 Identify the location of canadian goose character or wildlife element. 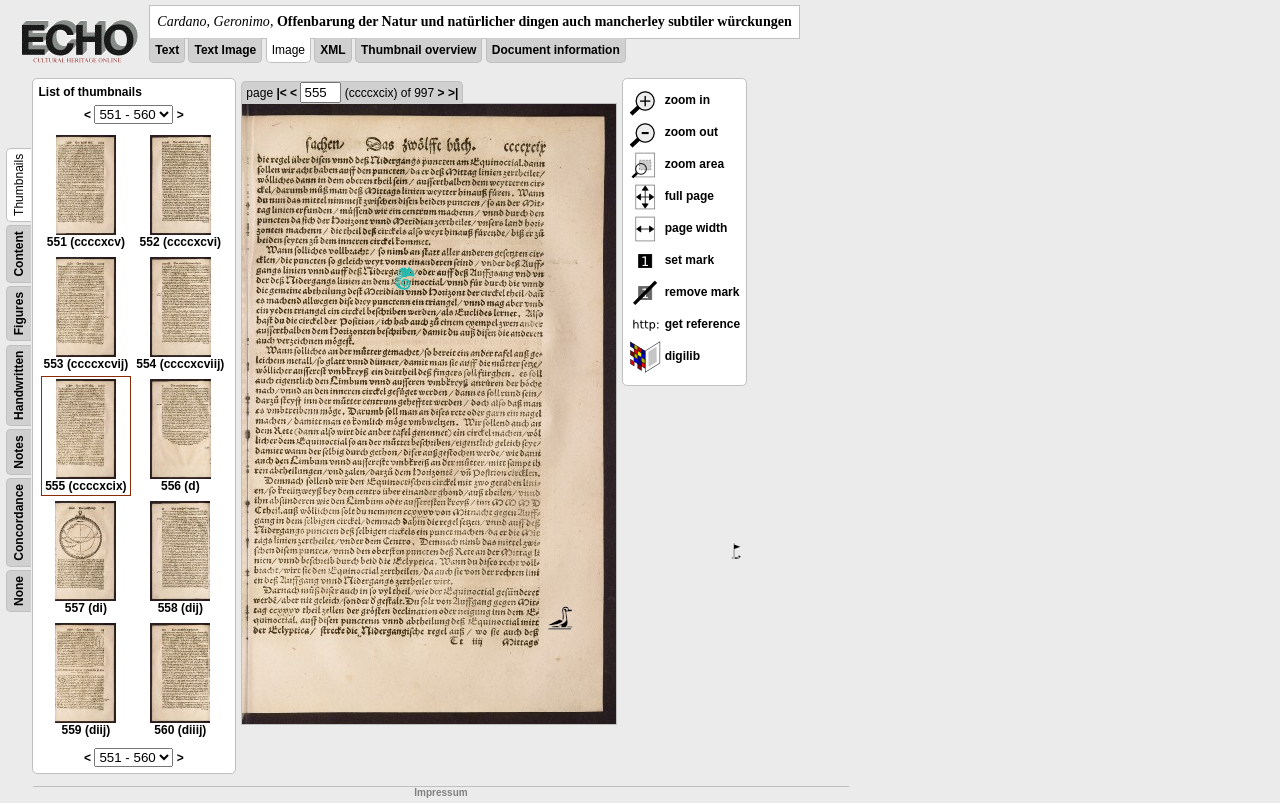
(560, 618).